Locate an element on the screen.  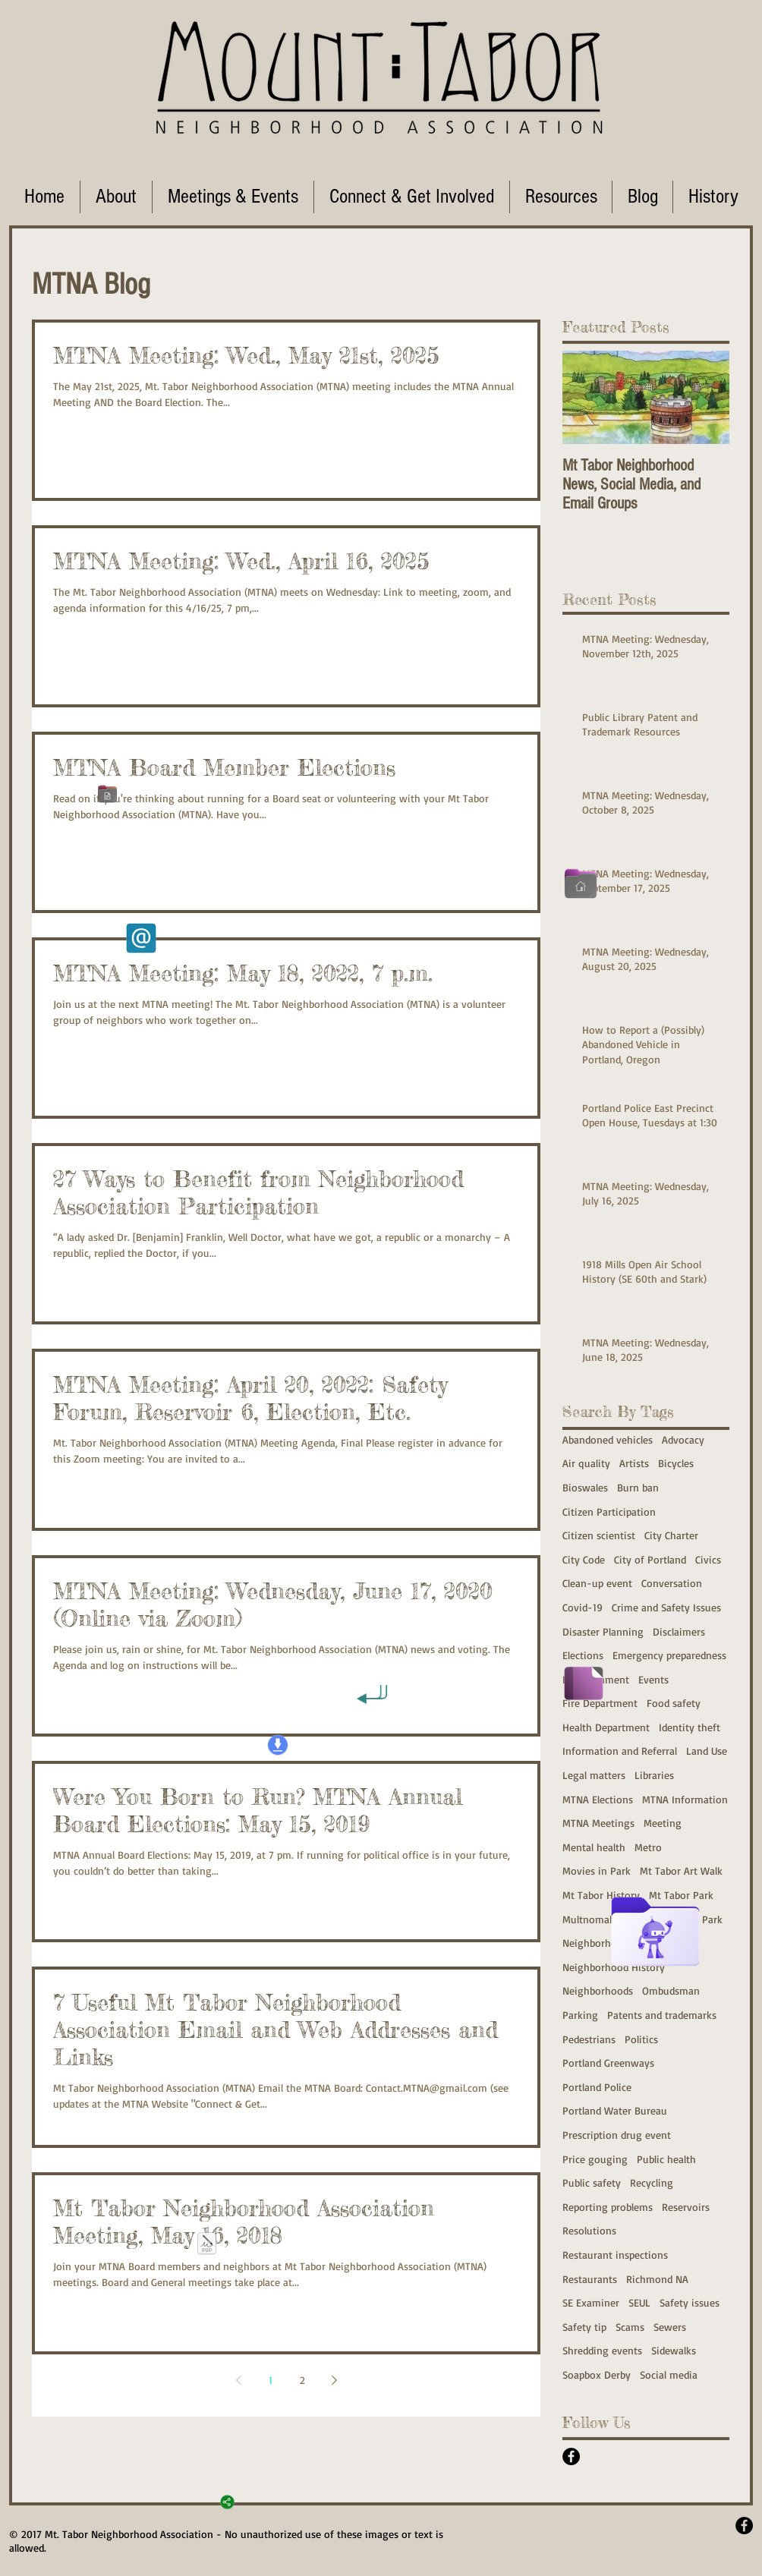
open your documents folder is located at coordinates (107, 793).